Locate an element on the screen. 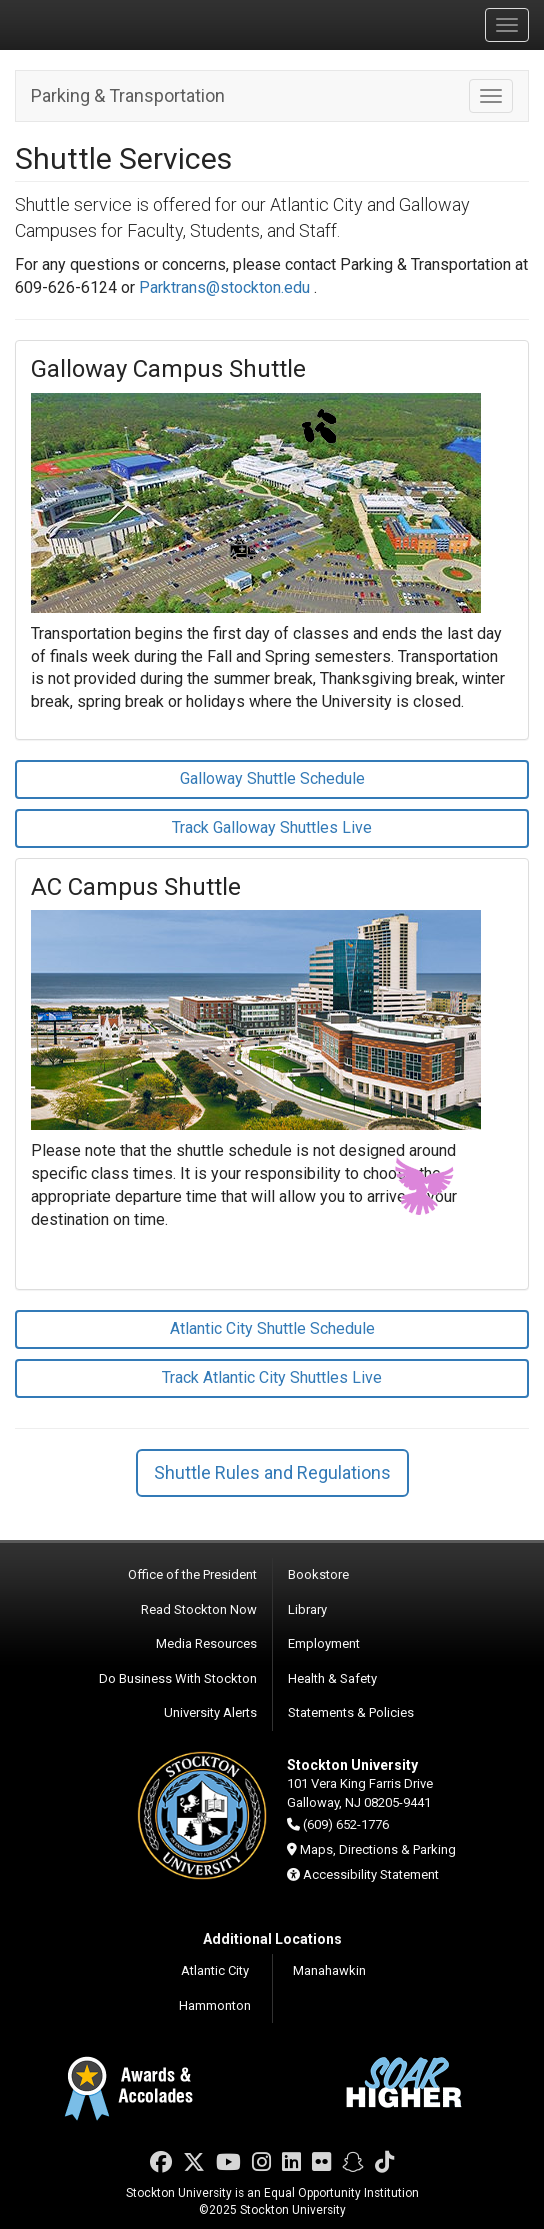 Image resolution: width=544 pixels, height=2229 pixels. request emergency medical services is located at coordinates (243, 548).